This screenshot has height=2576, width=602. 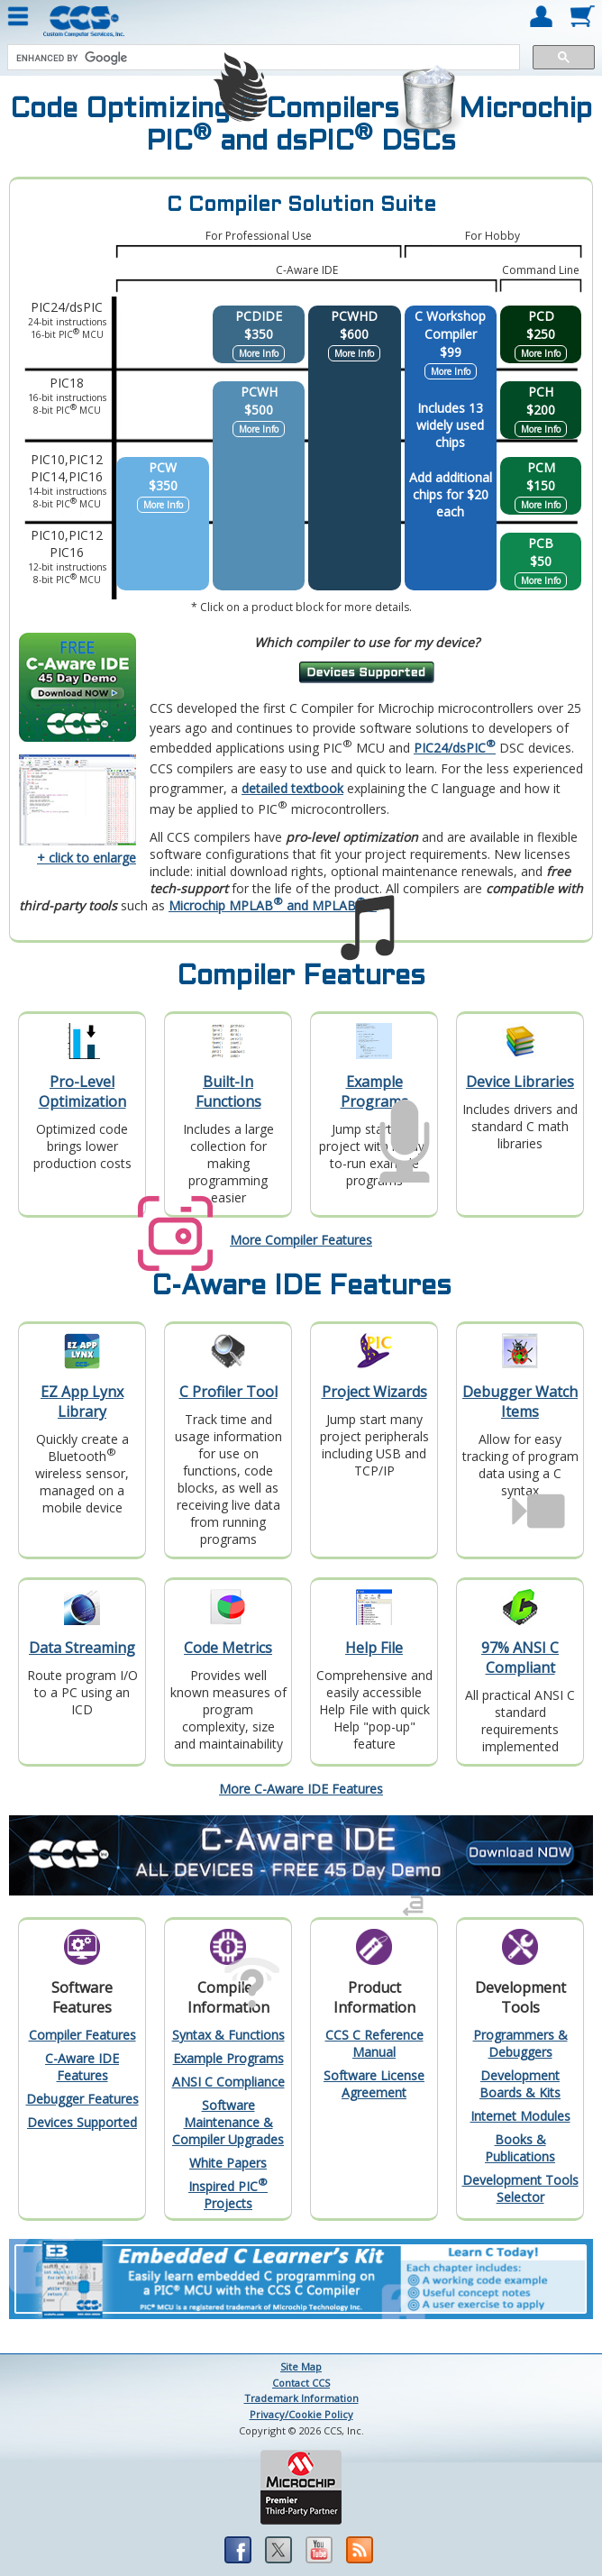 What do you see at coordinates (175, 1233) in the screenshot?
I see `take a screenshot` at bounding box center [175, 1233].